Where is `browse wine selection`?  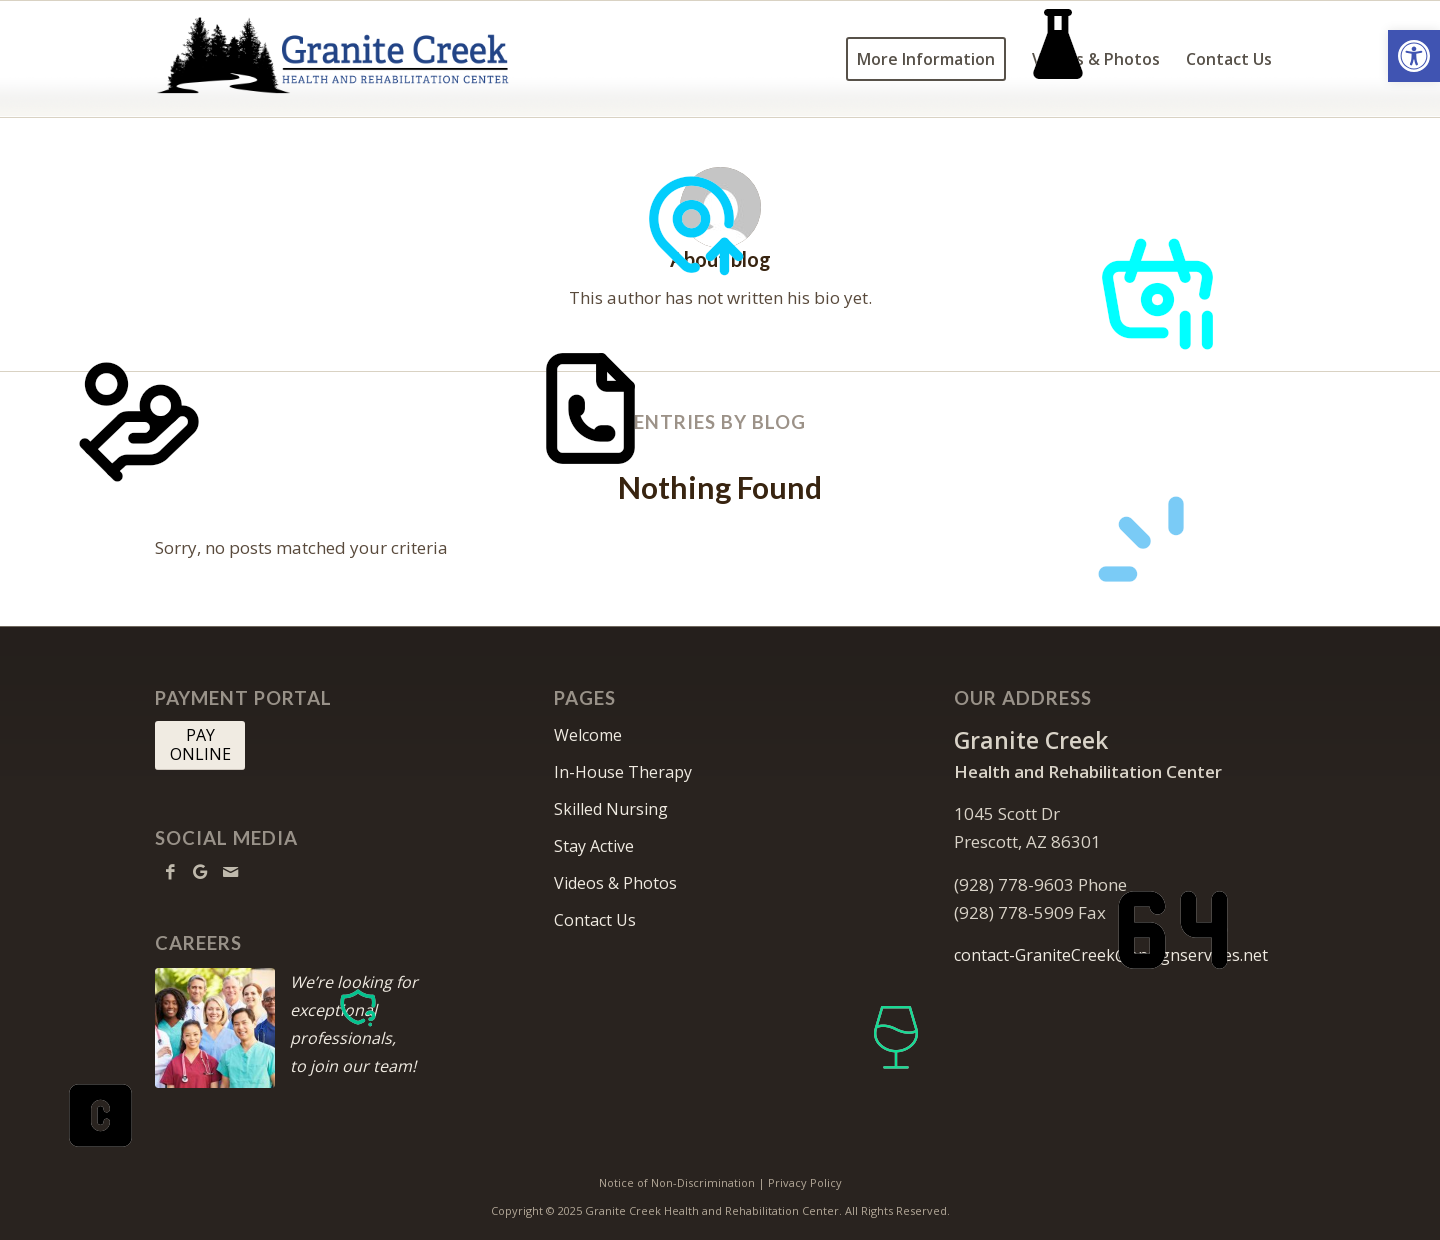 browse wine selection is located at coordinates (896, 1035).